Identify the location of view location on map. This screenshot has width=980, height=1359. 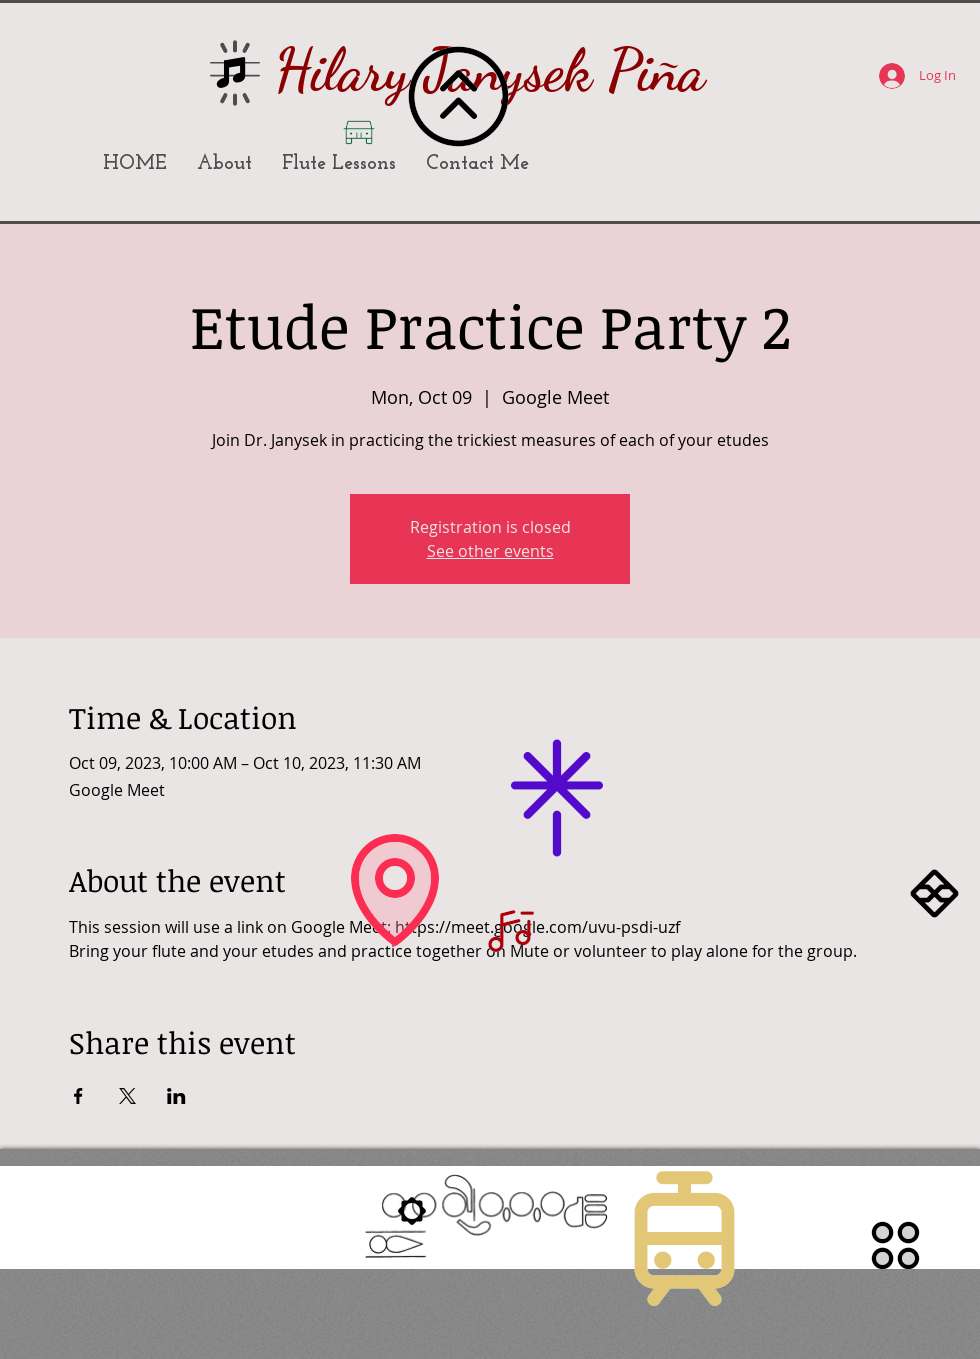
(395, 890).